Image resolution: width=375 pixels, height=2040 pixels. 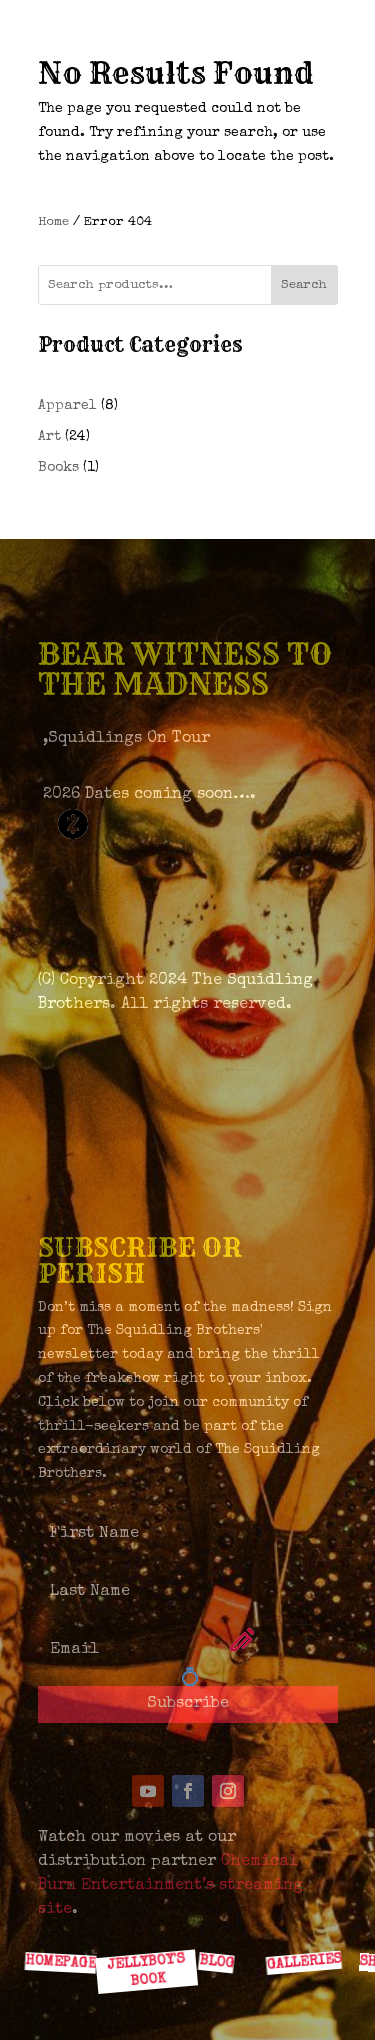 What do you see at coordinates (73, 824) in the screenshot?
I see `zcash cryptocurrency logo` at bounding box center [73, 824].